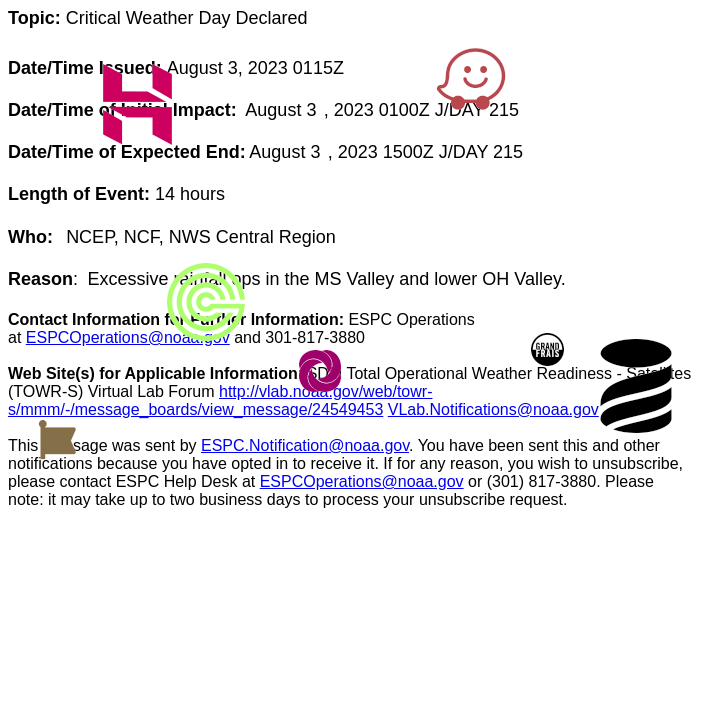  Describe the element at coordinates (206, 302) in the screenshot. I see `greptimedb logo` at that location.